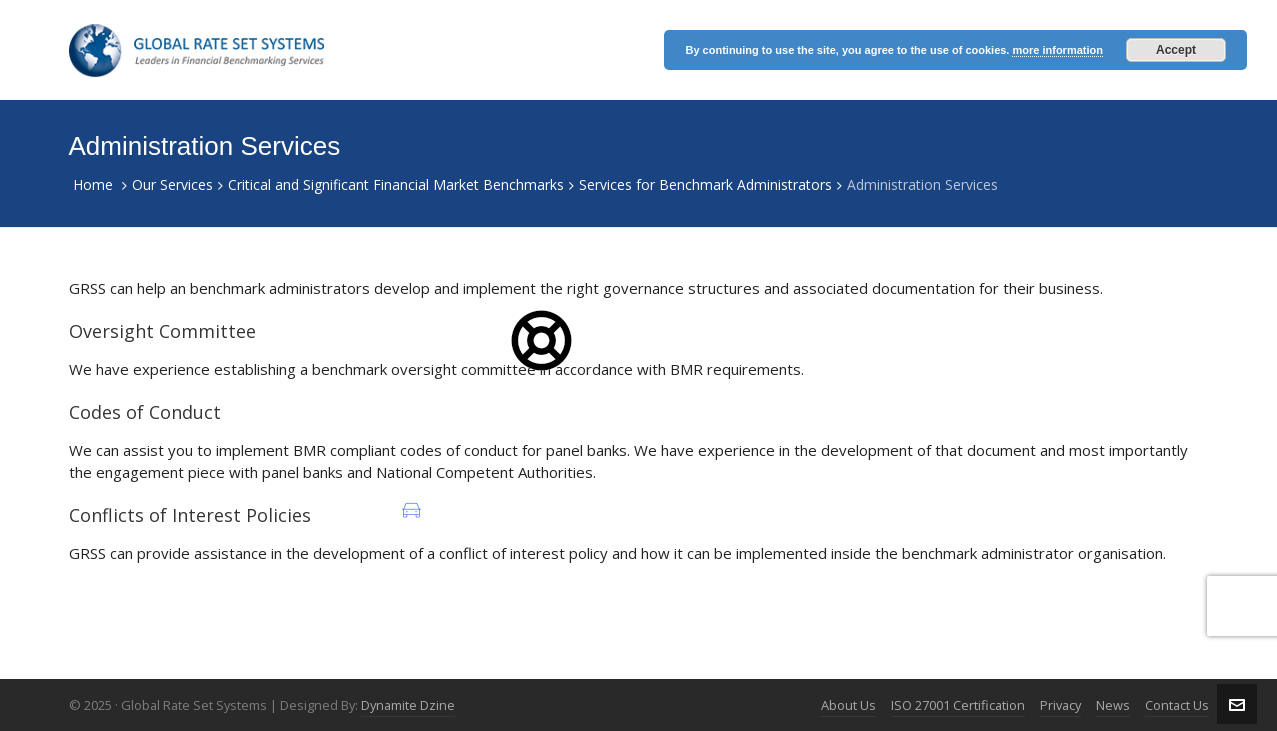  I want to click on access help or support resources, so click(541, 340).